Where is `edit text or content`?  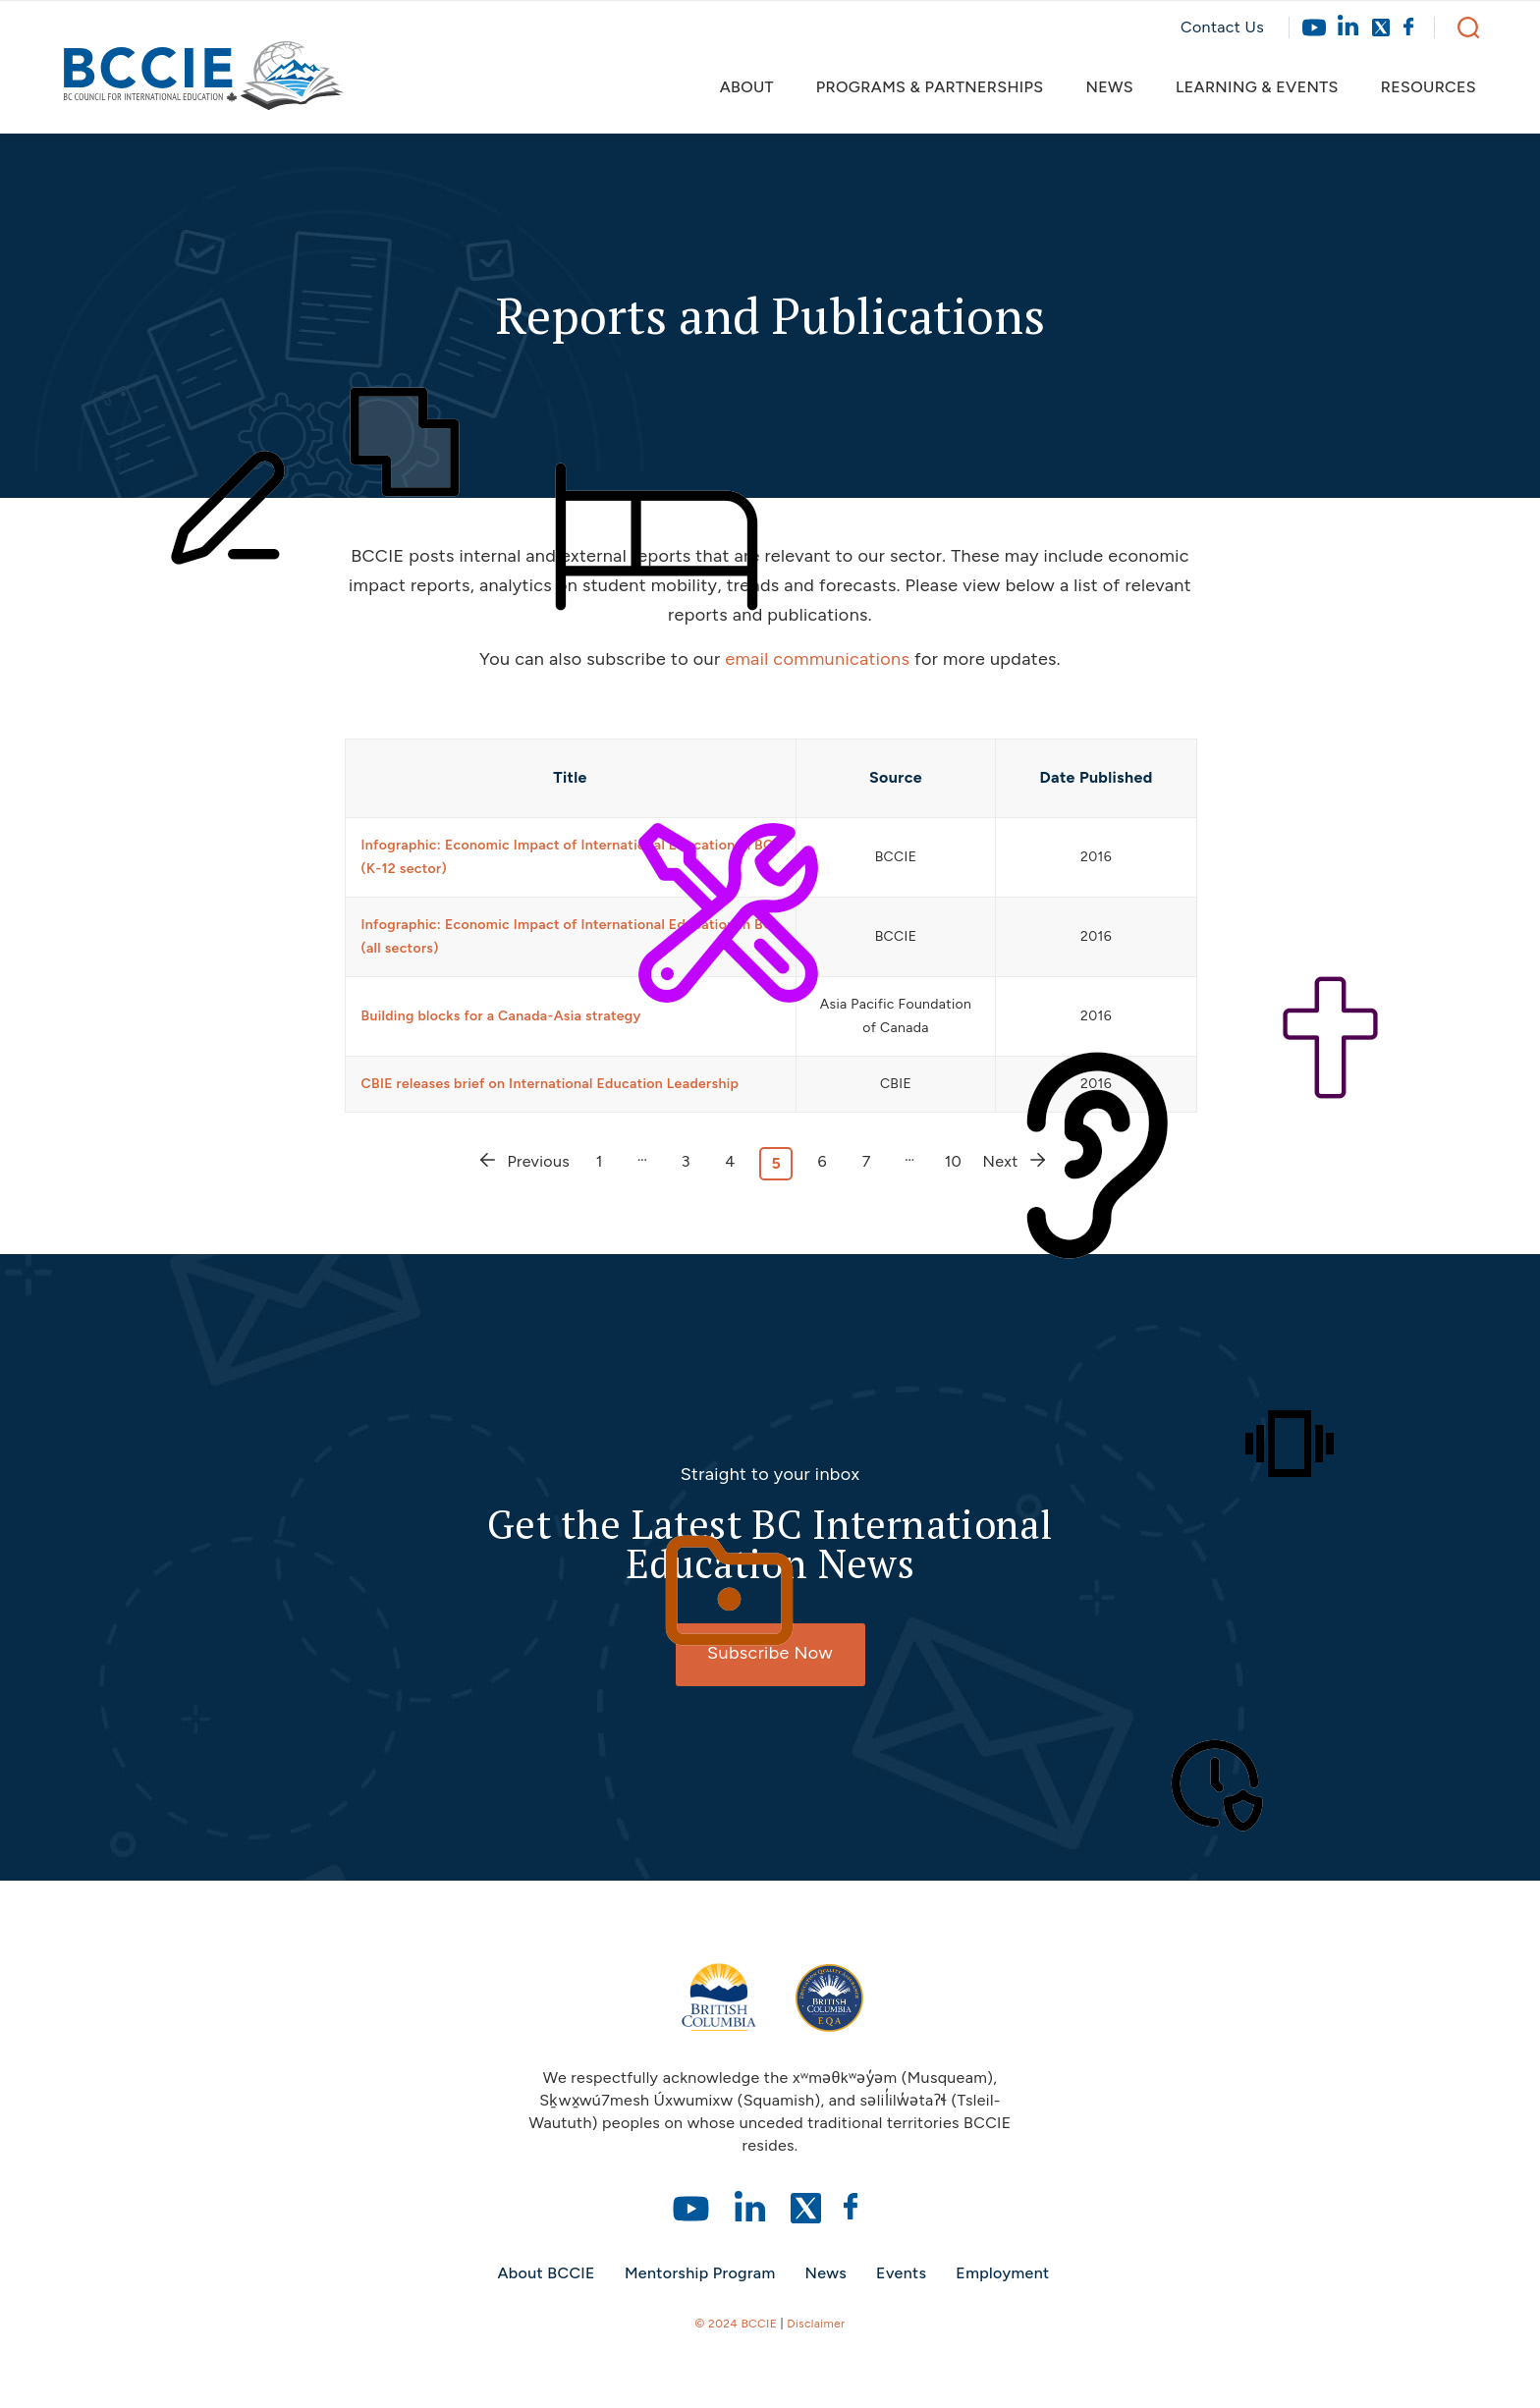
edit text or content is located at coordinates (228, 508).